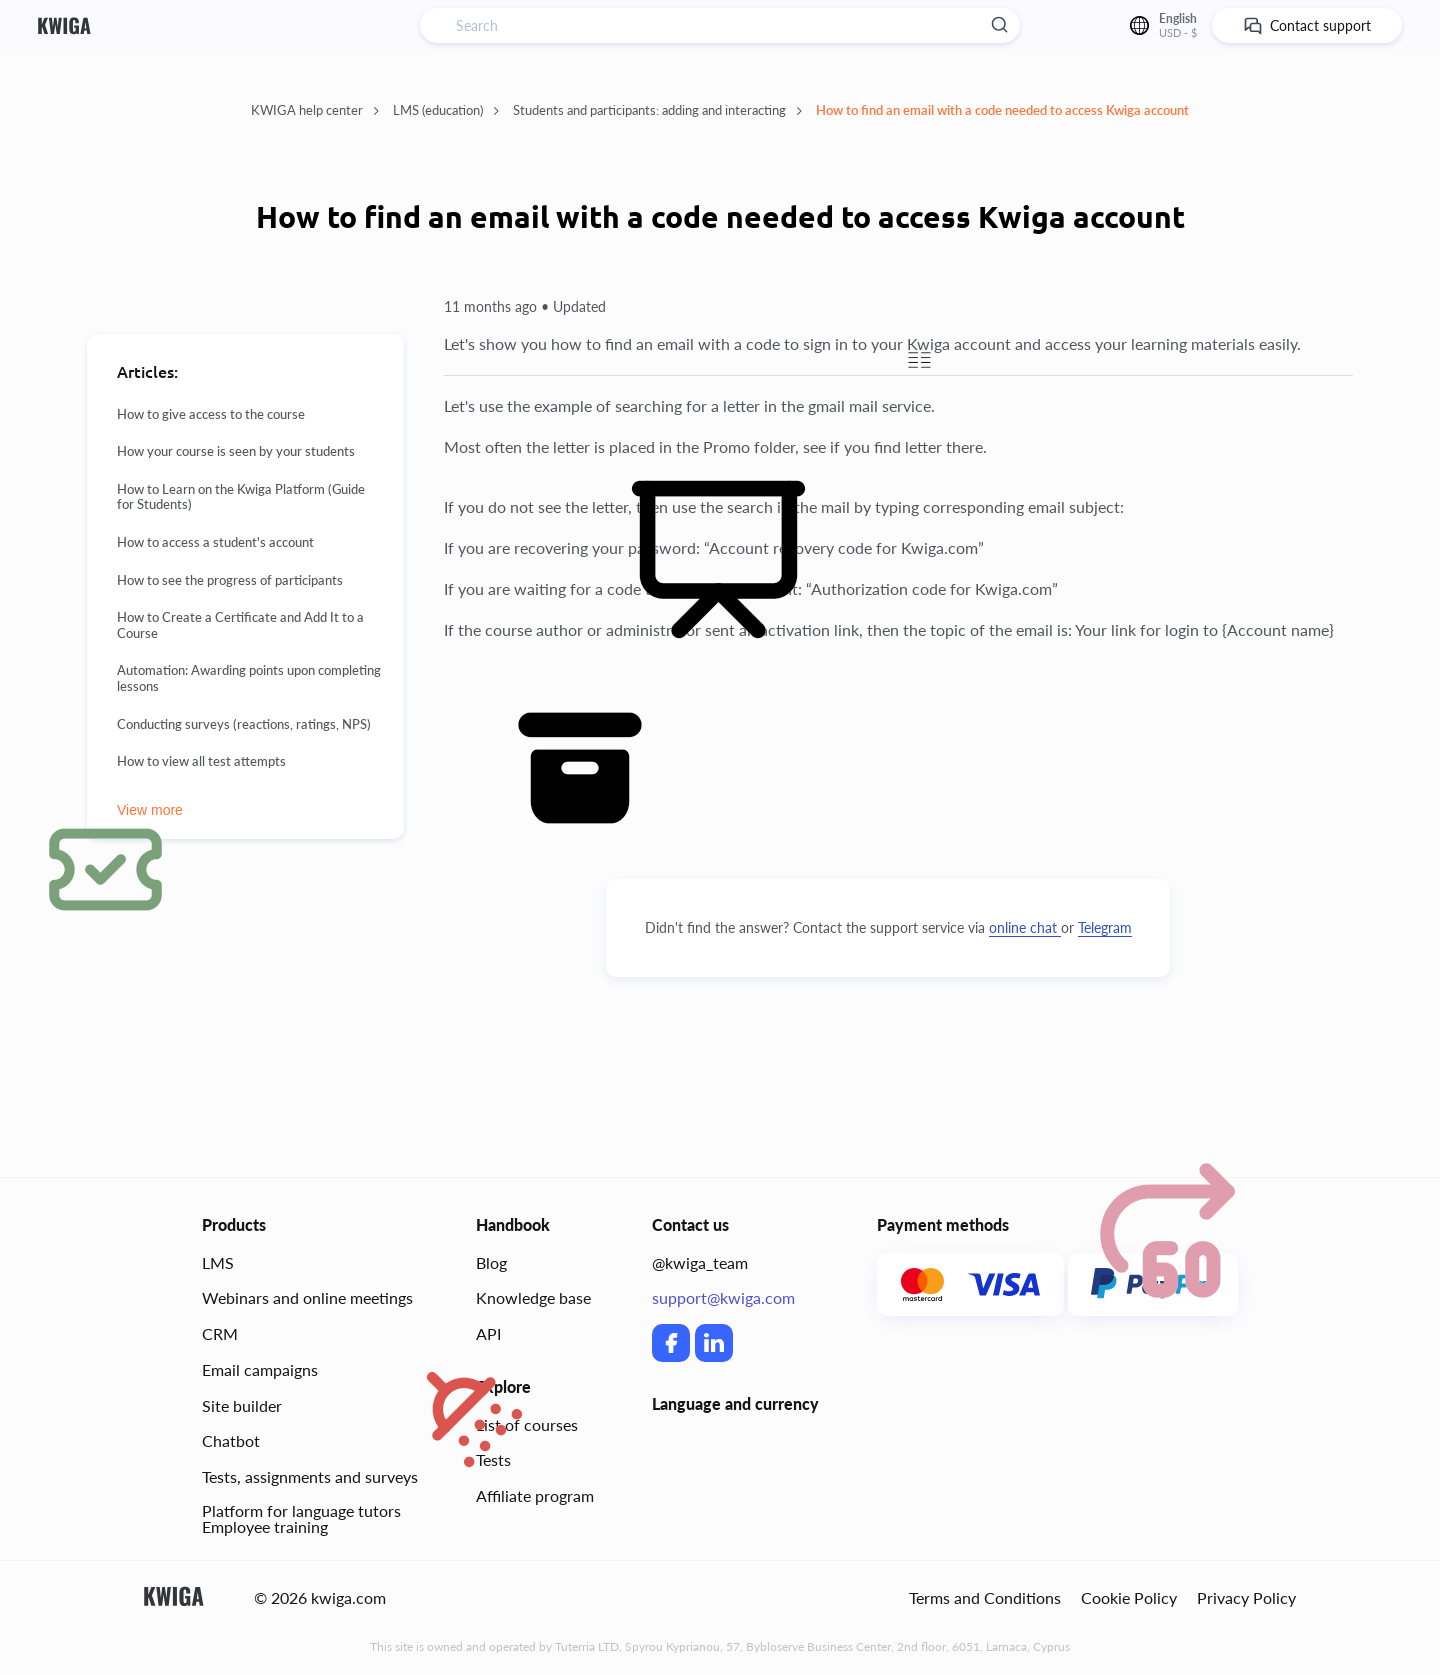 The image size is (1440, 1675). What do you see at coordinates (919, 360) in the screenshot?
I see `switch to multi-column text layout` at bounding box center [919, 360].